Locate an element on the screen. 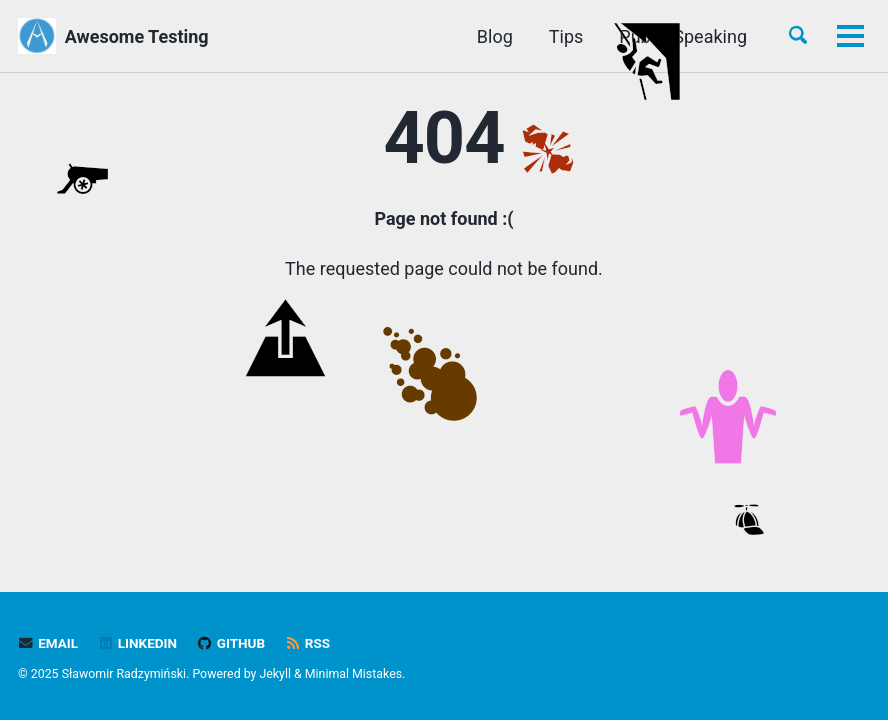 This screenshot has width=888, height=720. play a card from your hand is located at coordinates (285, 336).